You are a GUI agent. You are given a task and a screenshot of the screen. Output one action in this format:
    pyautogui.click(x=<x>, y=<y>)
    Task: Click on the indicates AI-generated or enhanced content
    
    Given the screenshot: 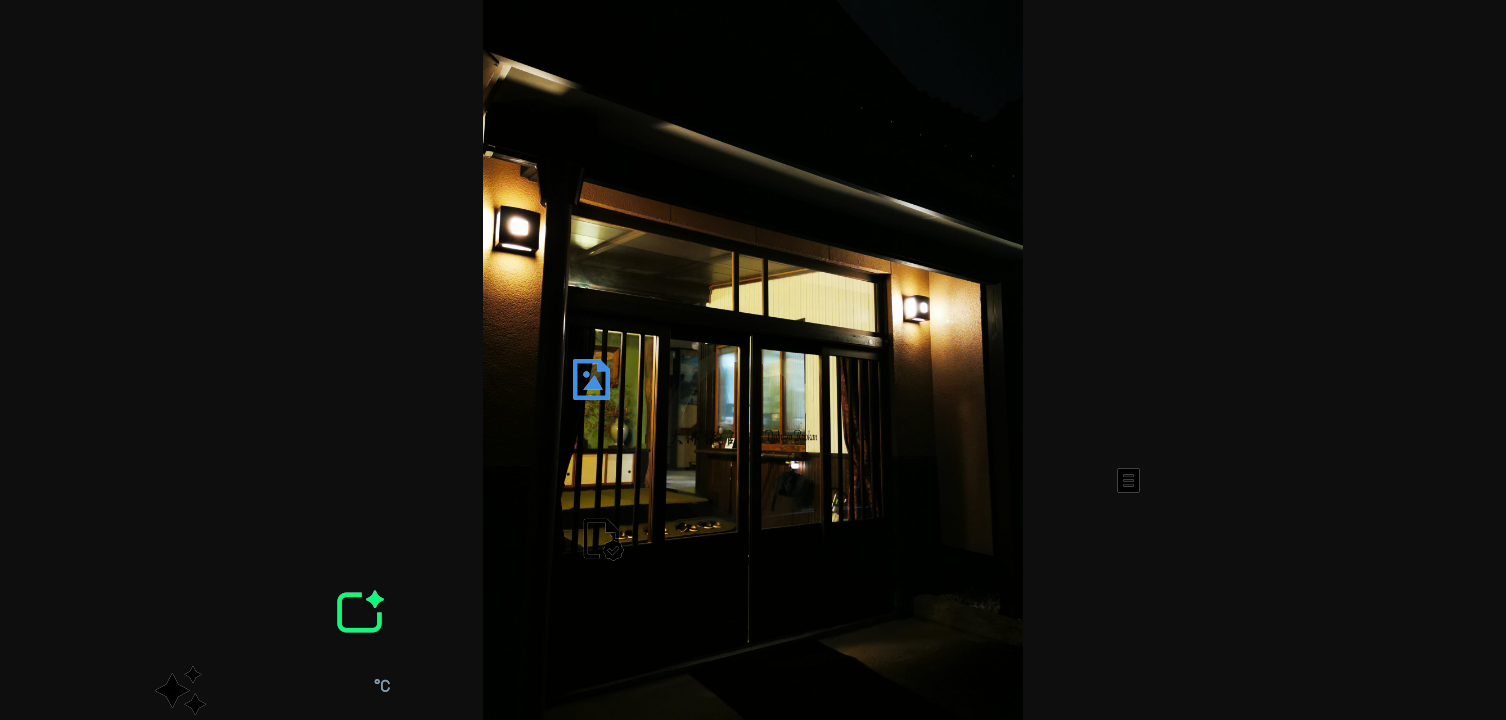 What is the action you would take?
    pyautogui.click(x=181, y=690)
    